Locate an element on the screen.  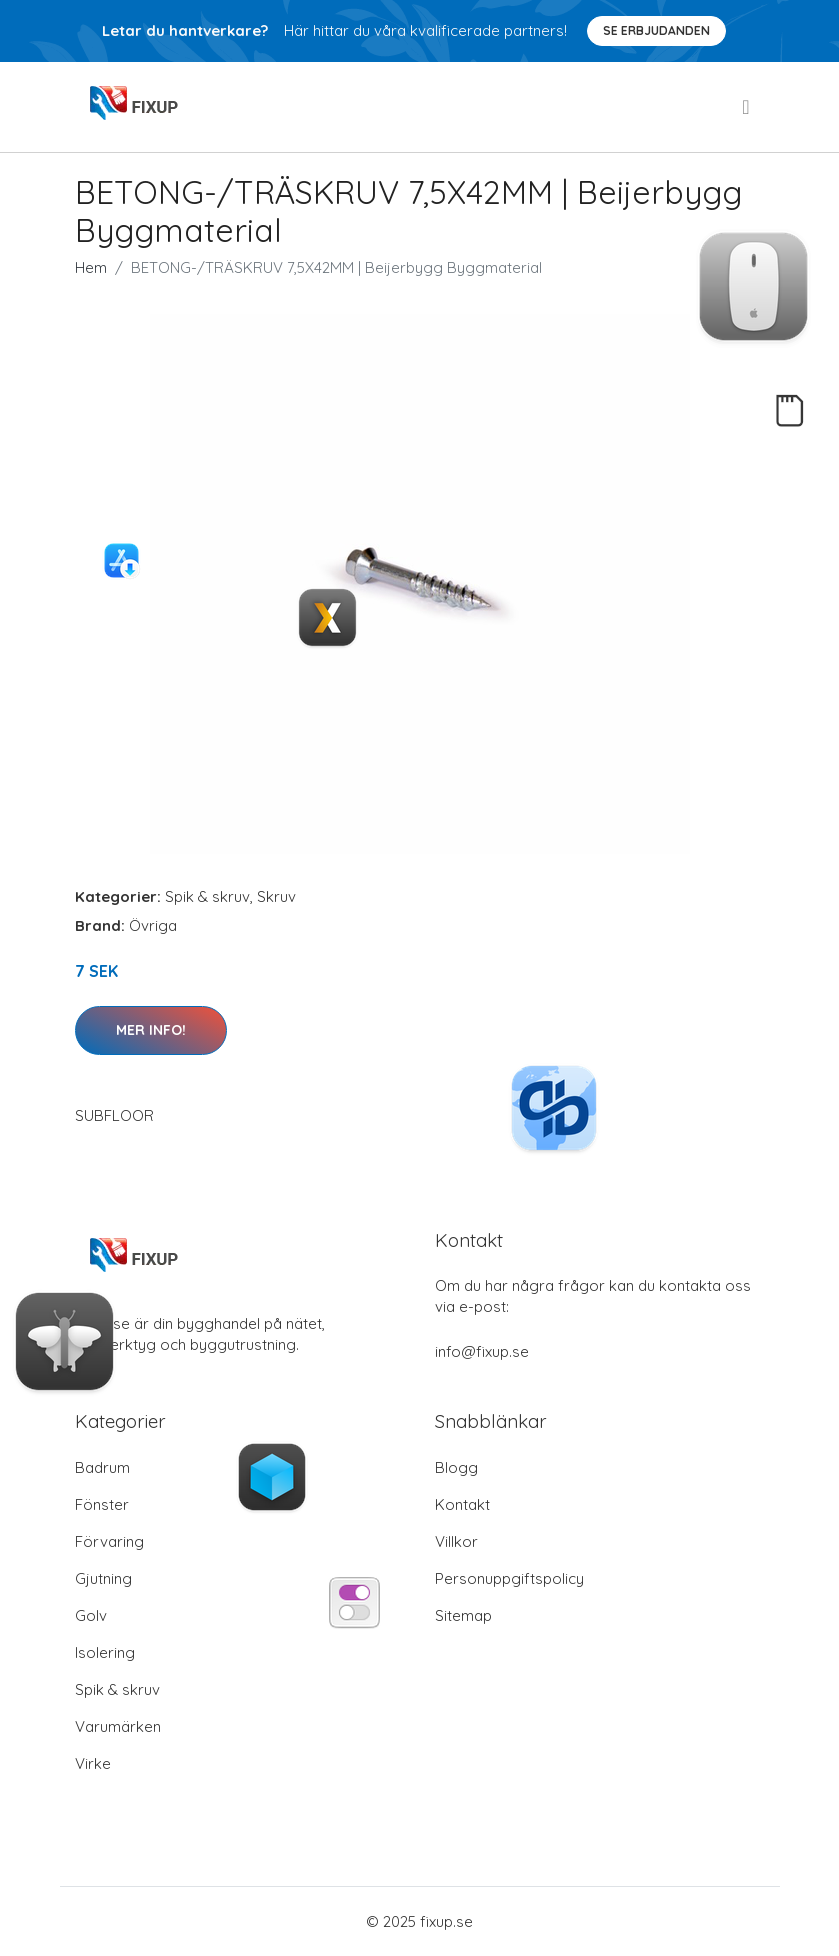
open mouse and trackpad settings is located at coordinates (753, 286).